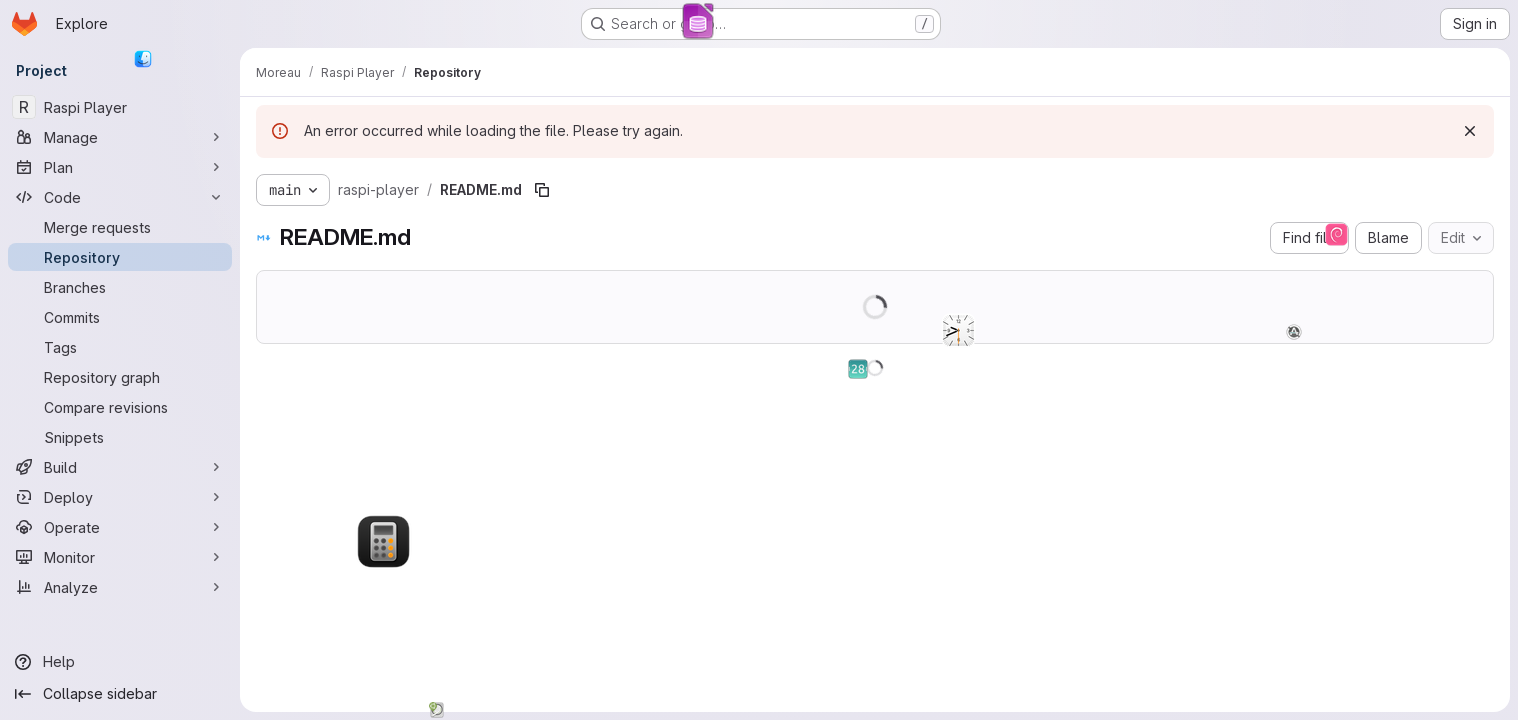 This screenshot has height=720, width=1518. Describe the element at coordinates (1336, 234) in the screenshot. I see `launch debian linux application` at that location.